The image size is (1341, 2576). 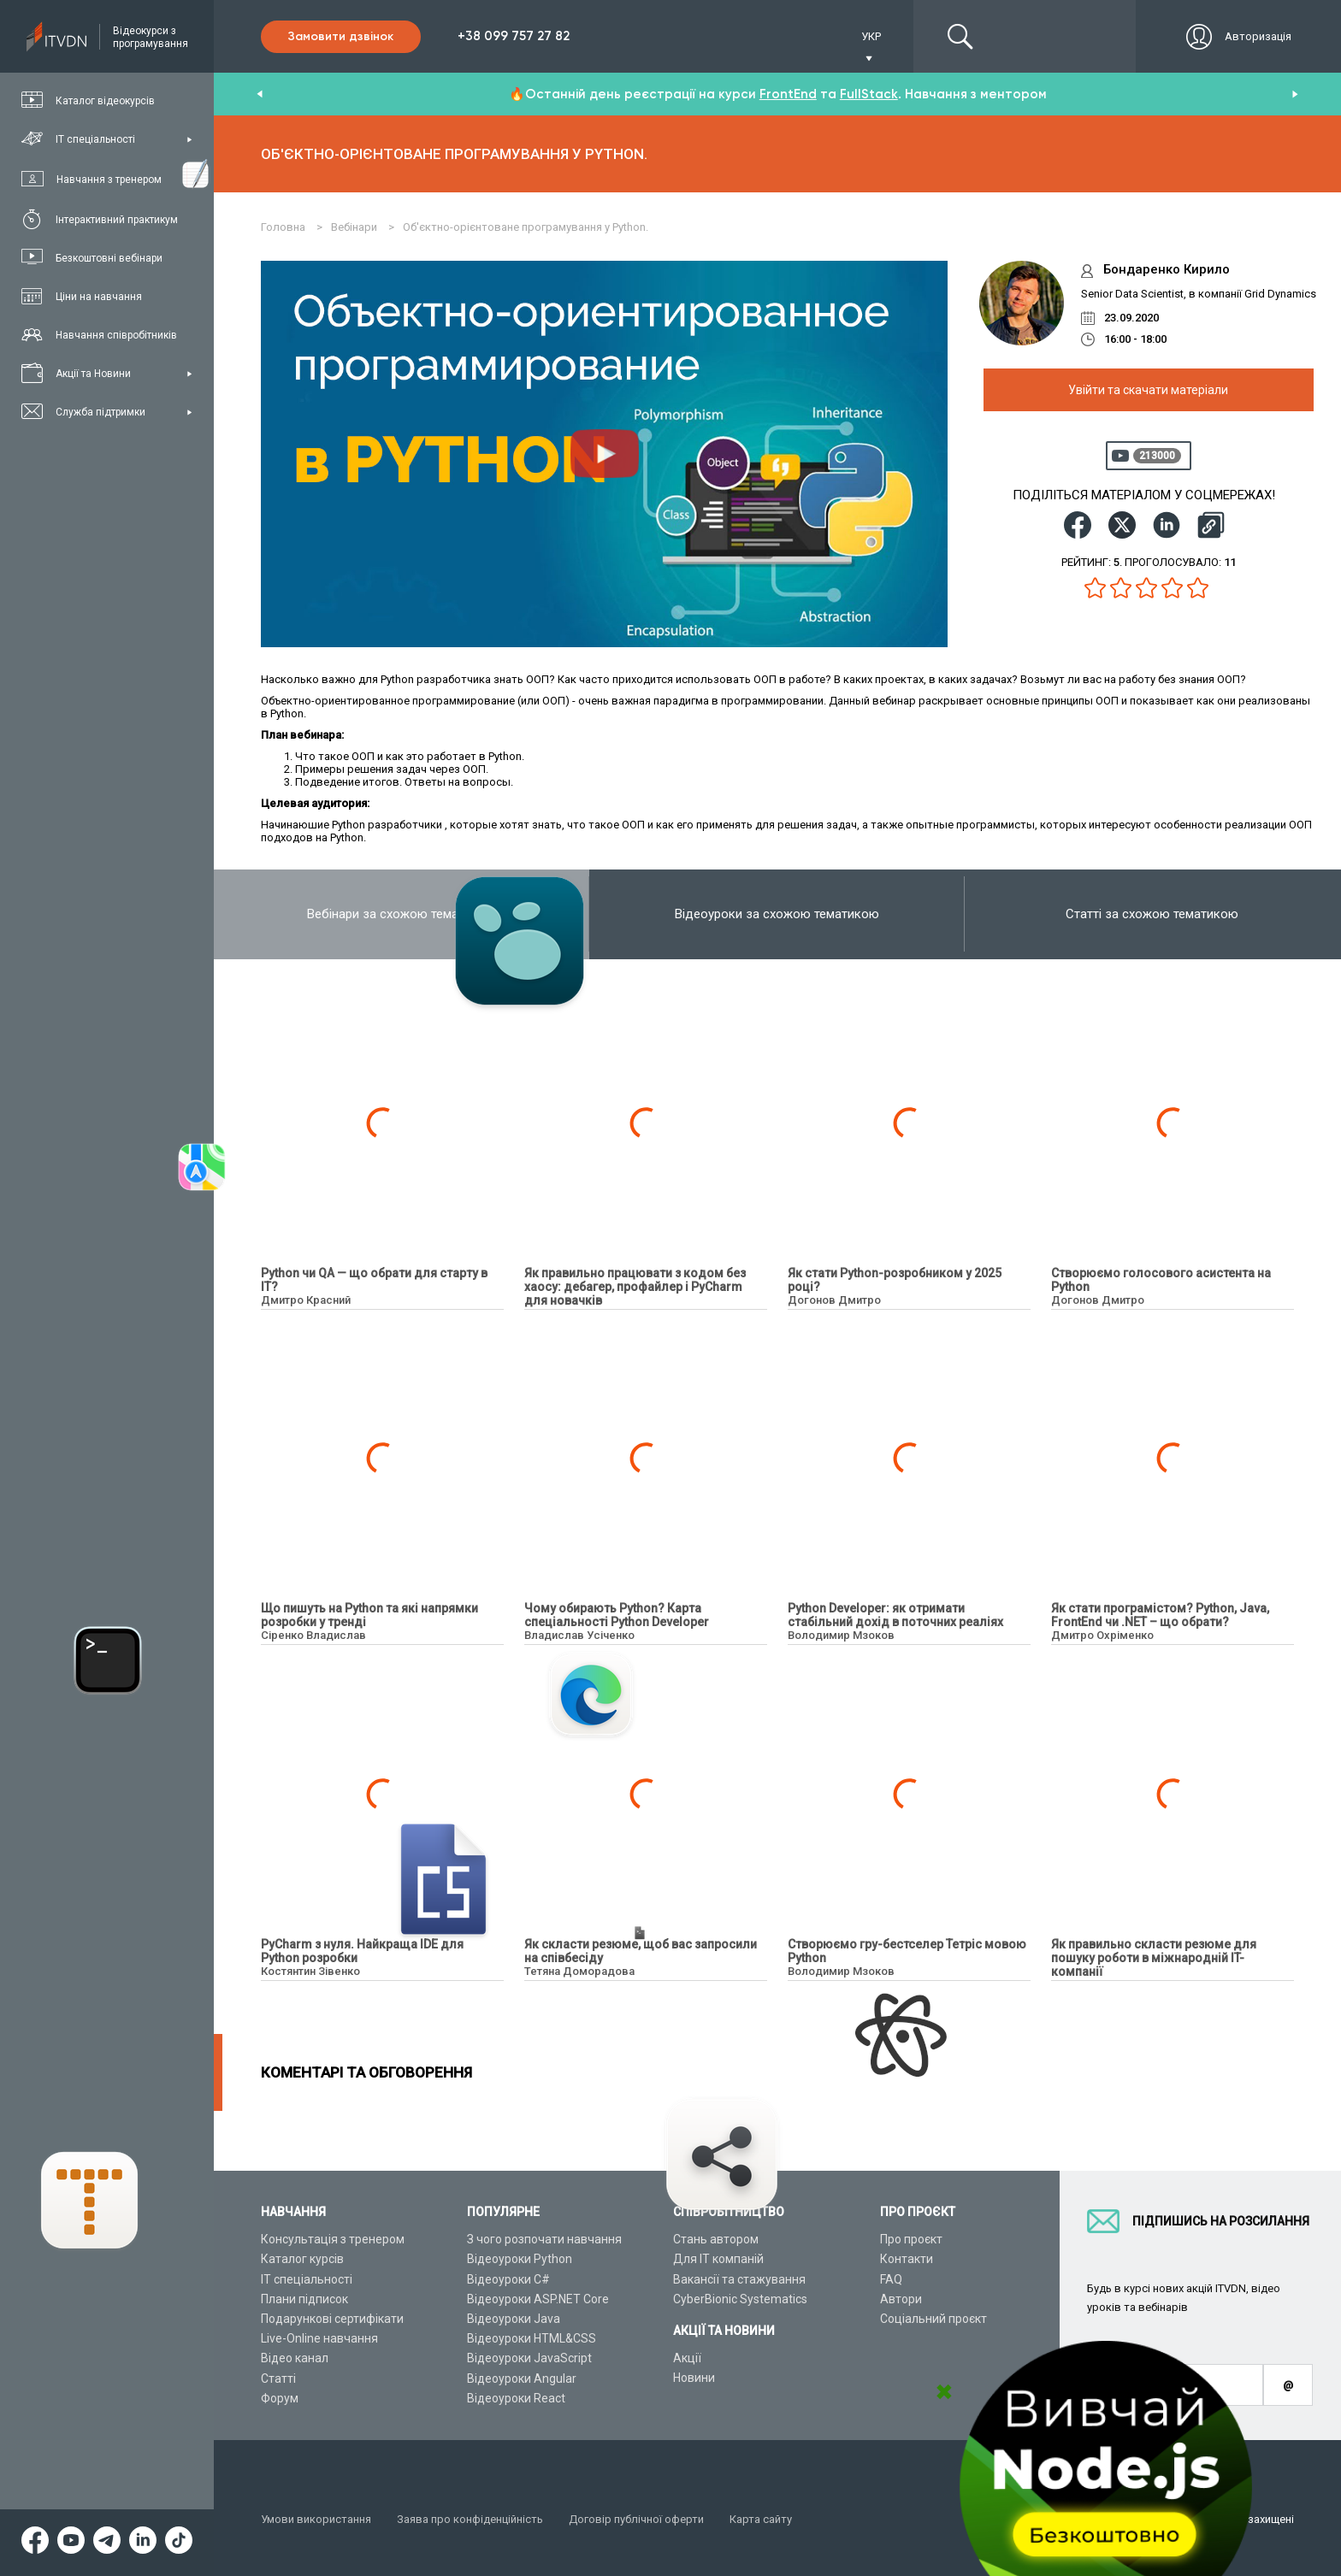 What do you see at coordinates (901, 2035) in the screenshot?
I see `open Atom text editor` at bounding box center [901, 2035].